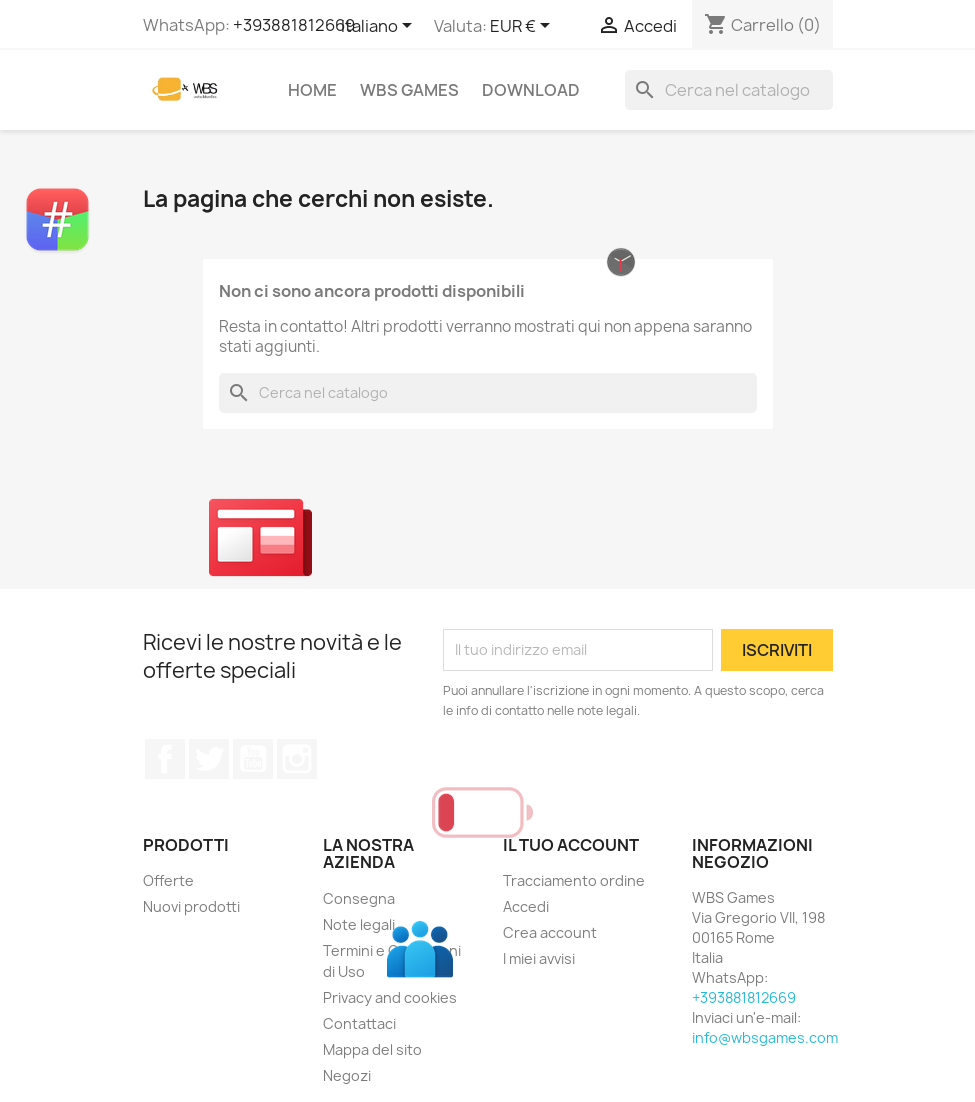 Image resolution: width=975 pixels, height=1102 pixels. I want to click on open the clocks application, so click(621, 262).